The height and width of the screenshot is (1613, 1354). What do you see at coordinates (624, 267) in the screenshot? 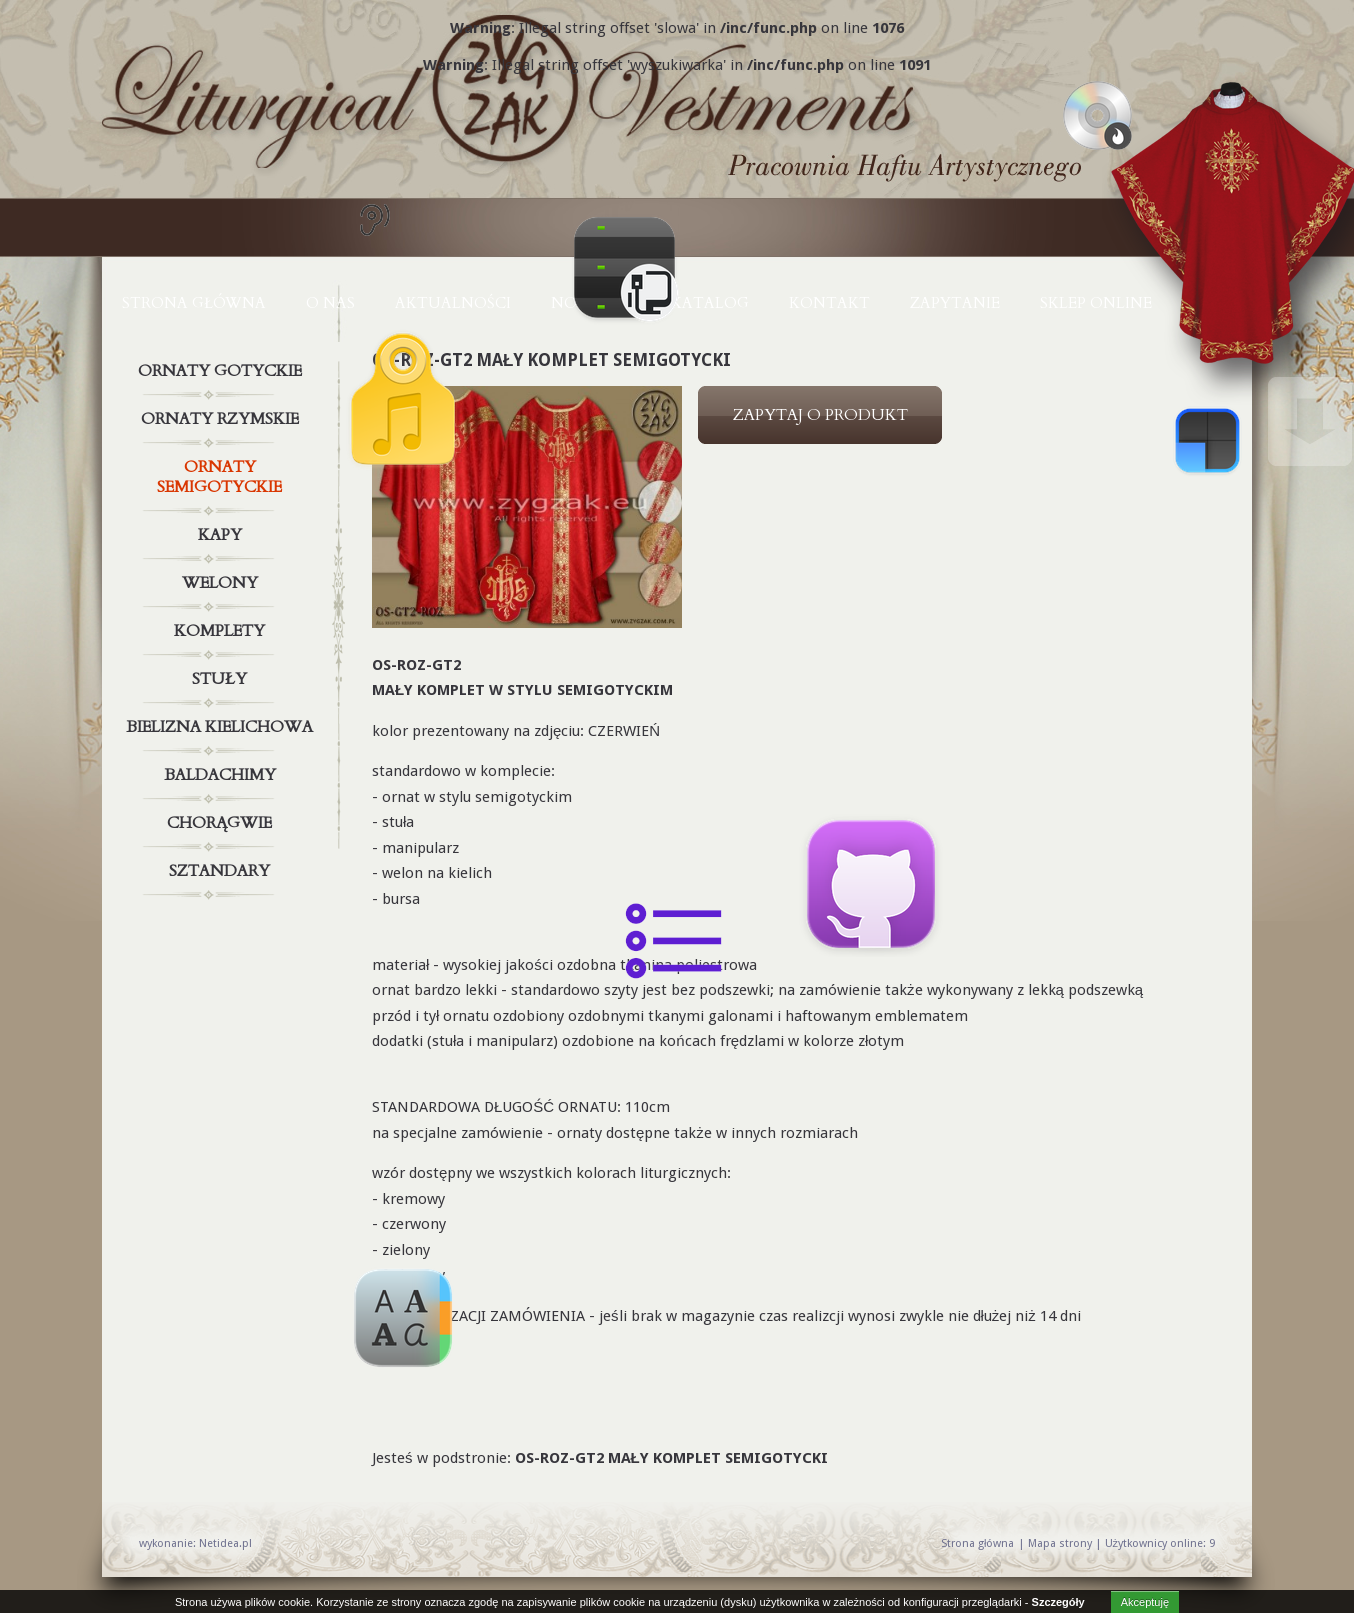
I see `configure dhcp server settings` at bounding box center [624, 267].